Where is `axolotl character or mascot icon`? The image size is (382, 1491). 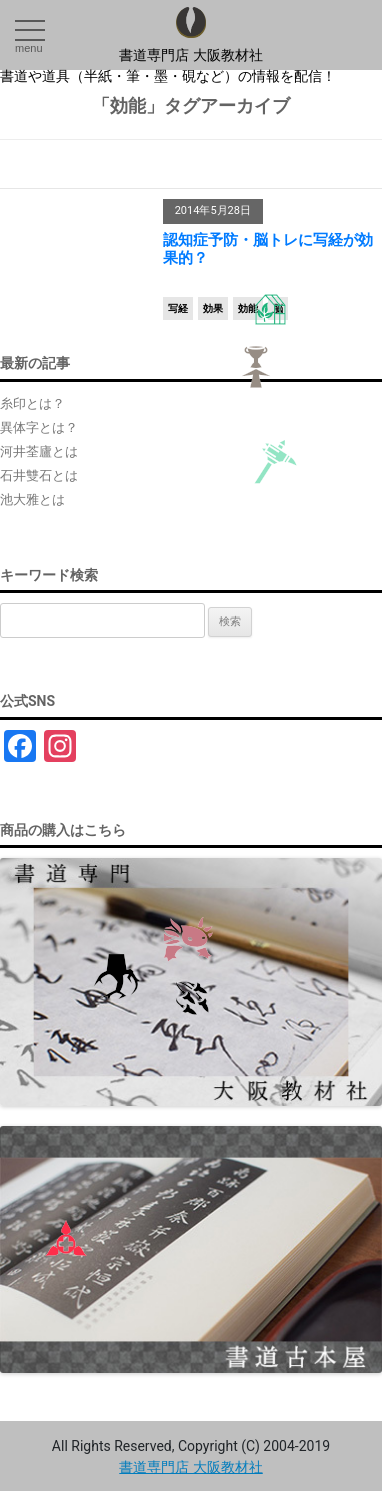 axolotl character or mascot icon is located at coordinates (188, 937).